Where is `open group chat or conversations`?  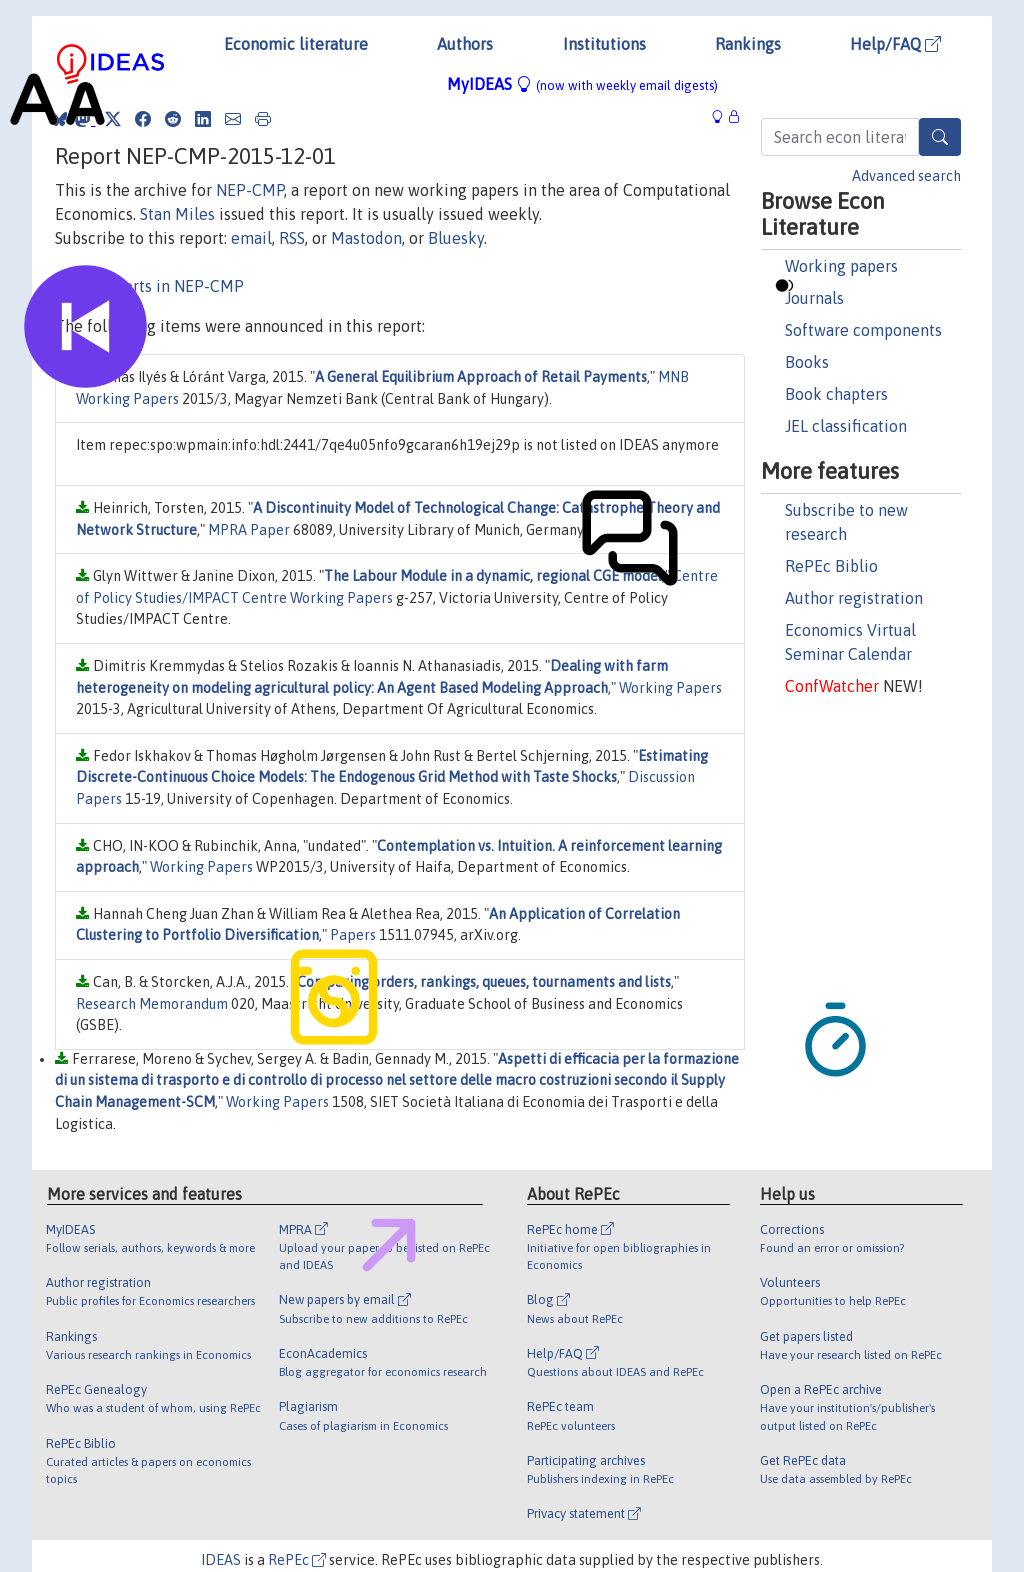 open group chat or conversations is located at coordinates (630, 538).